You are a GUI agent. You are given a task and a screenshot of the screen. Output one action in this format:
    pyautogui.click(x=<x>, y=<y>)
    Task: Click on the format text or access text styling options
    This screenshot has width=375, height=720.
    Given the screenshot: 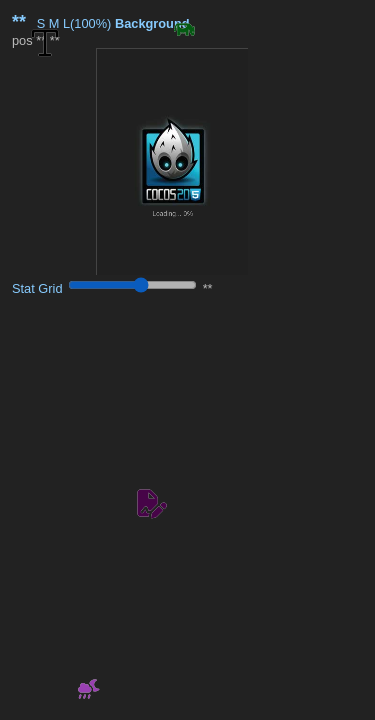 What is the action you would take?
    pyautogui.click(x=45, y=43)
    